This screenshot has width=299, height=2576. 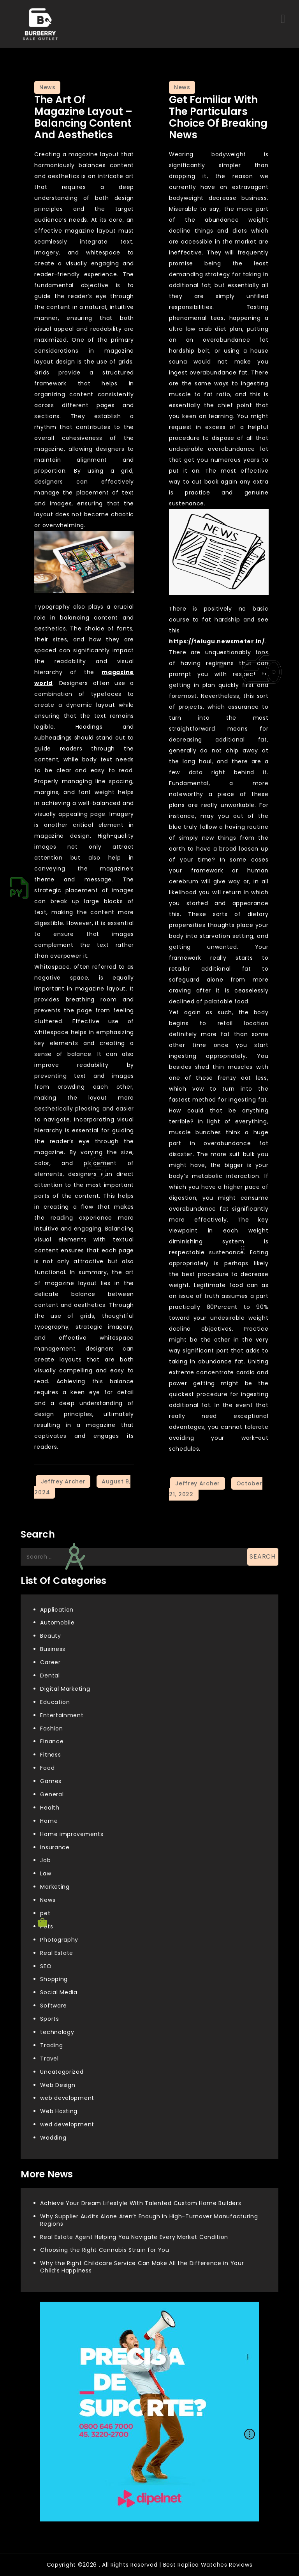 What do you see at coordinates (98, 1168) in the screenshot?
I see `apply strikethrough formatting to selected text` at bounding box center [98, 1168].